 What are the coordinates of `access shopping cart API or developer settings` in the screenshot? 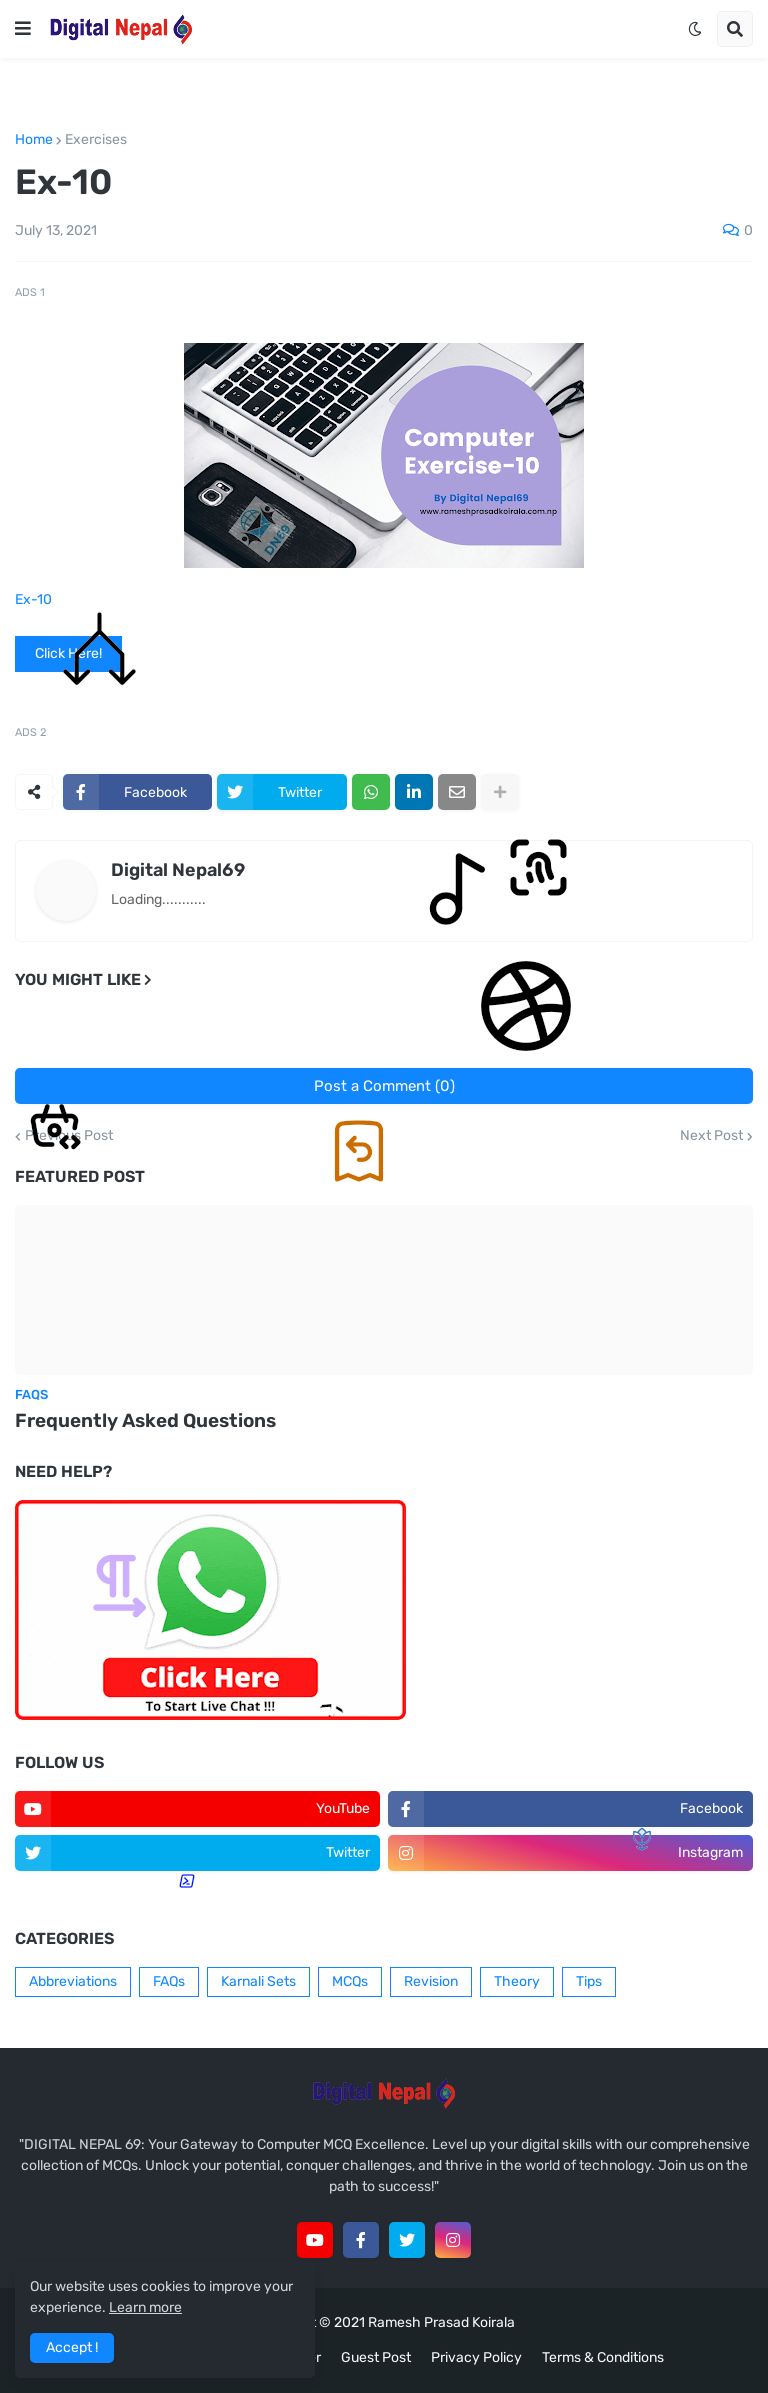 It's located at (54, 1125).